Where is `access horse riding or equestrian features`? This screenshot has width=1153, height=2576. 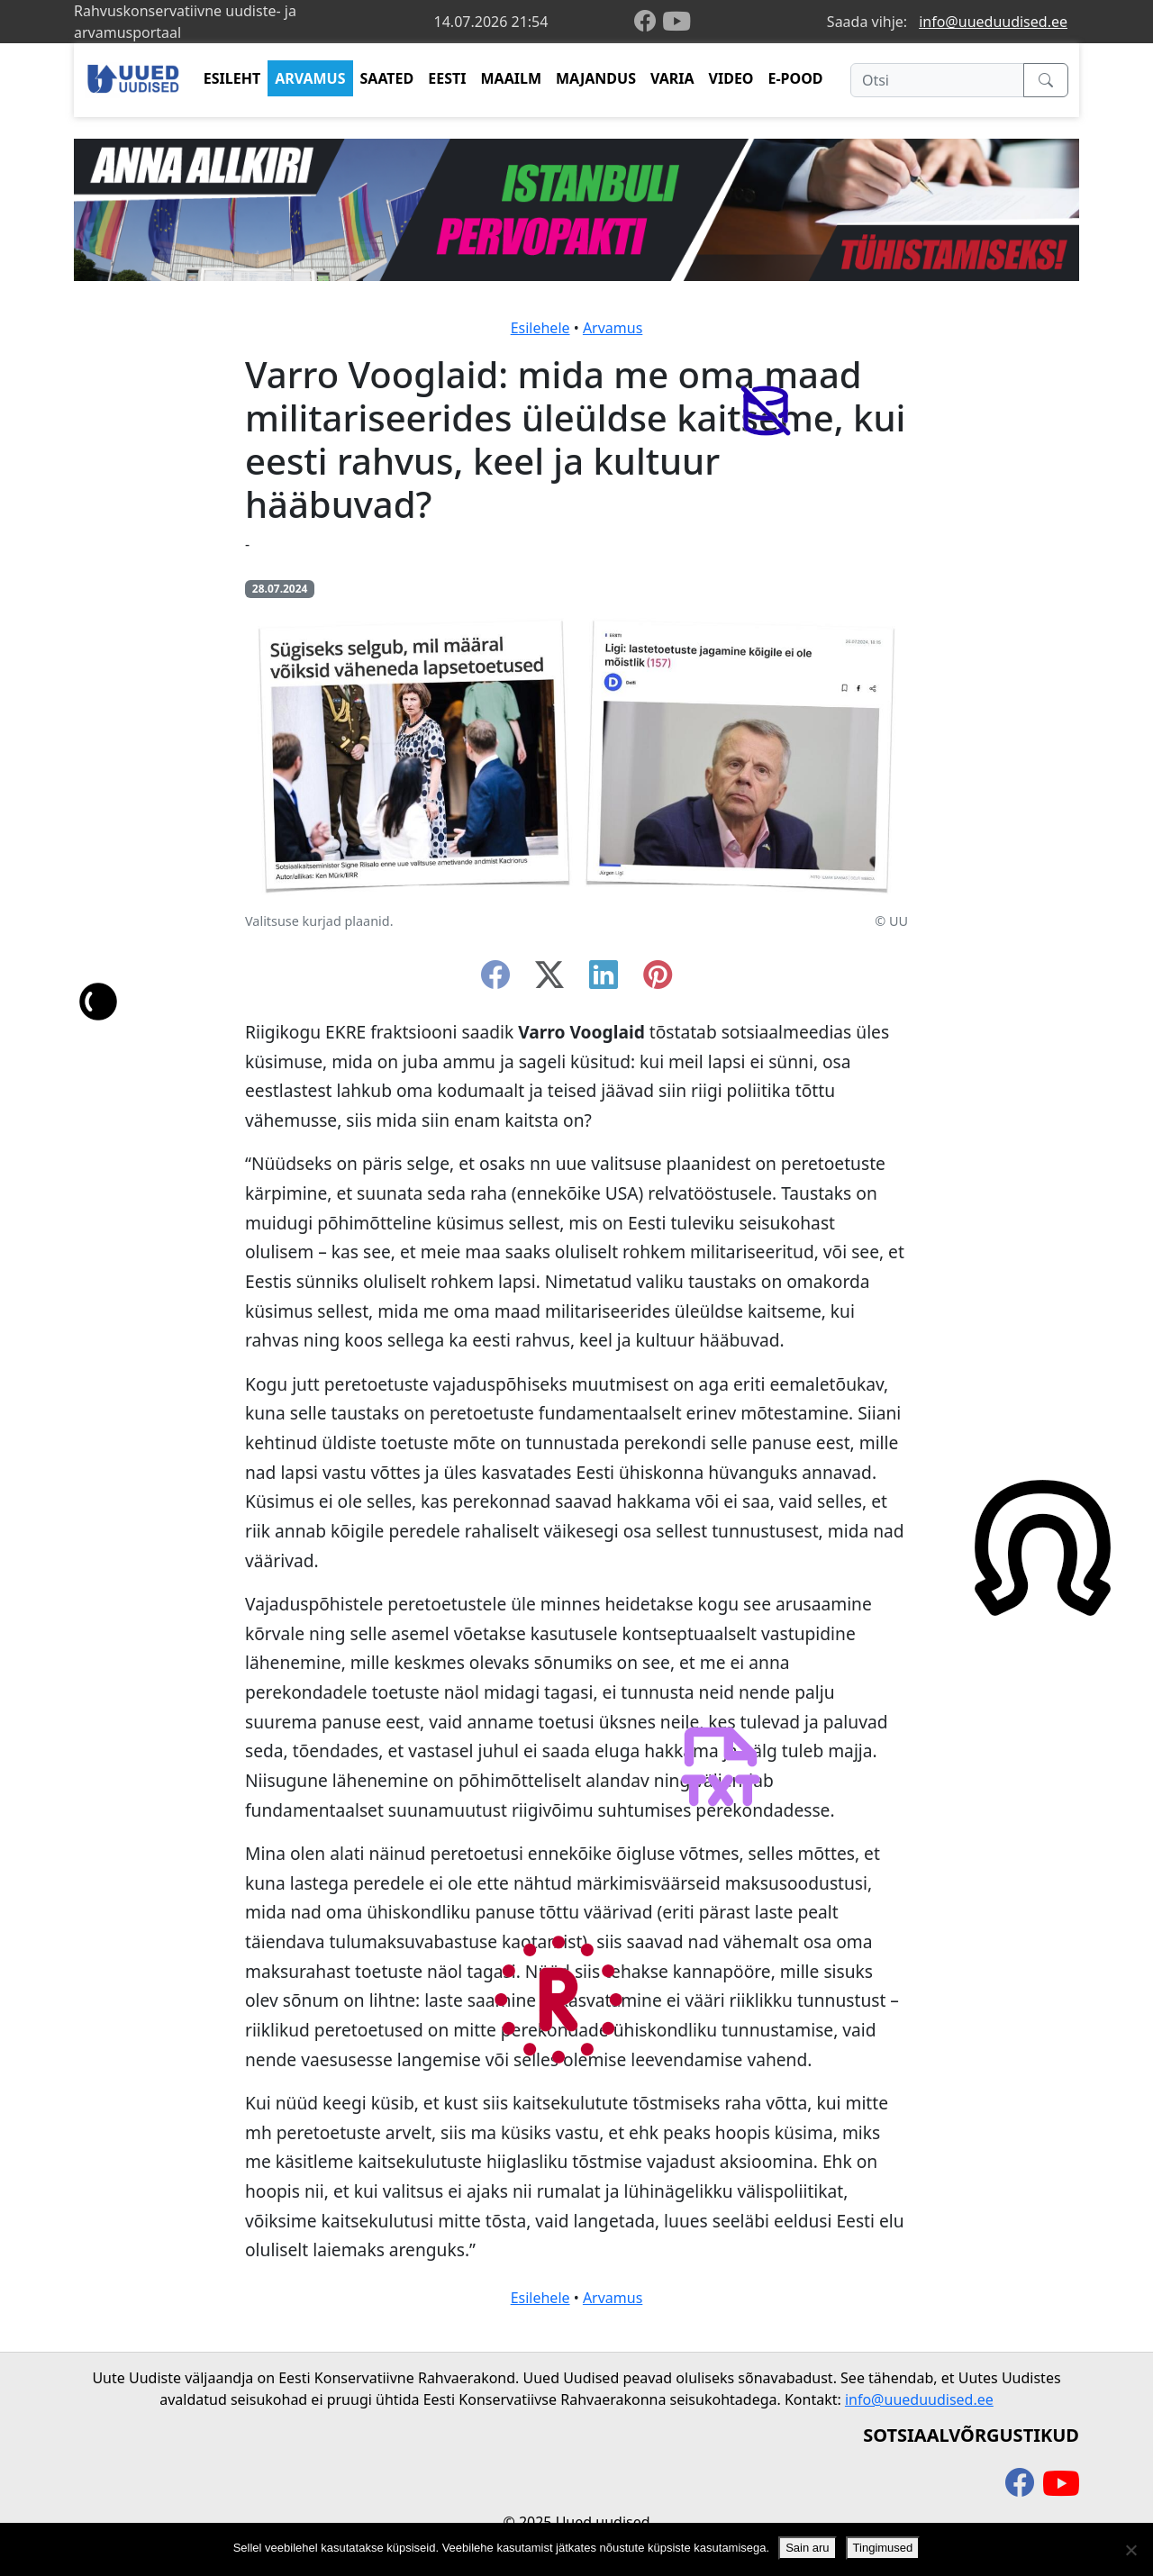 access horse riding or equestrian features is located at coordinates (1042, 1547).